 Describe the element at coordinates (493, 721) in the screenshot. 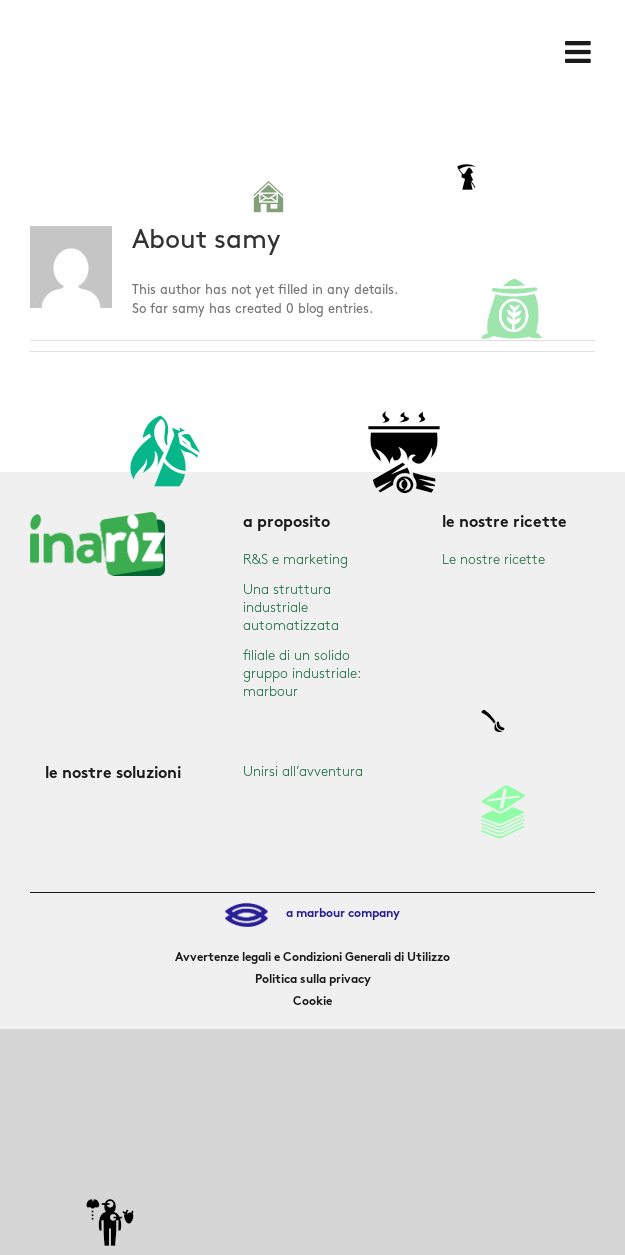

I see `ice cream scoop tool or utensil icon` at that location.